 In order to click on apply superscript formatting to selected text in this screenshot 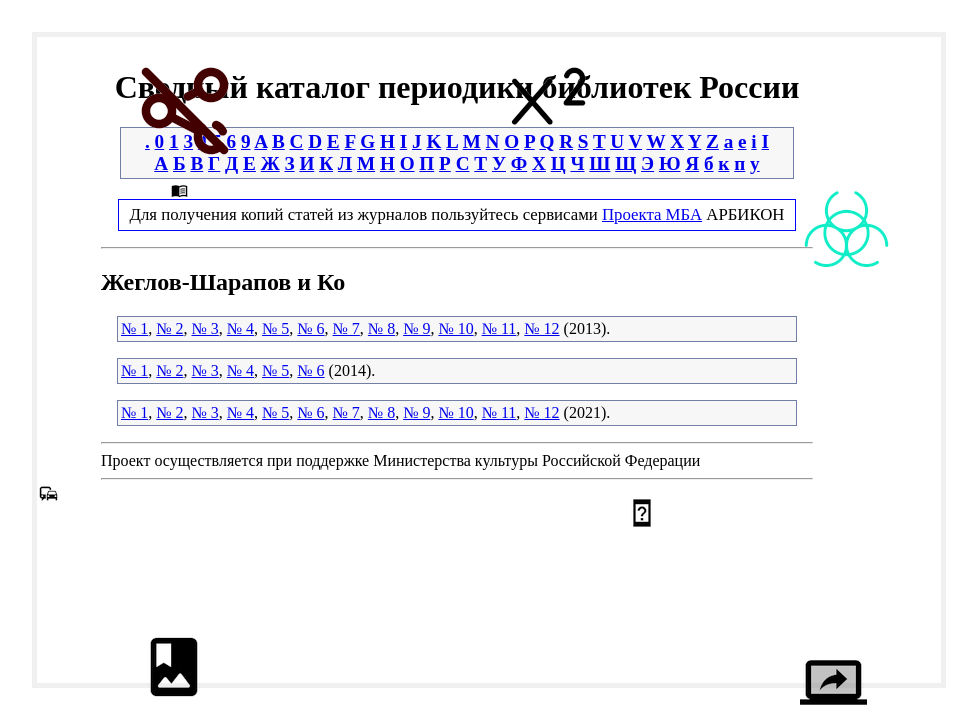, I will do `click(544, 97)`.